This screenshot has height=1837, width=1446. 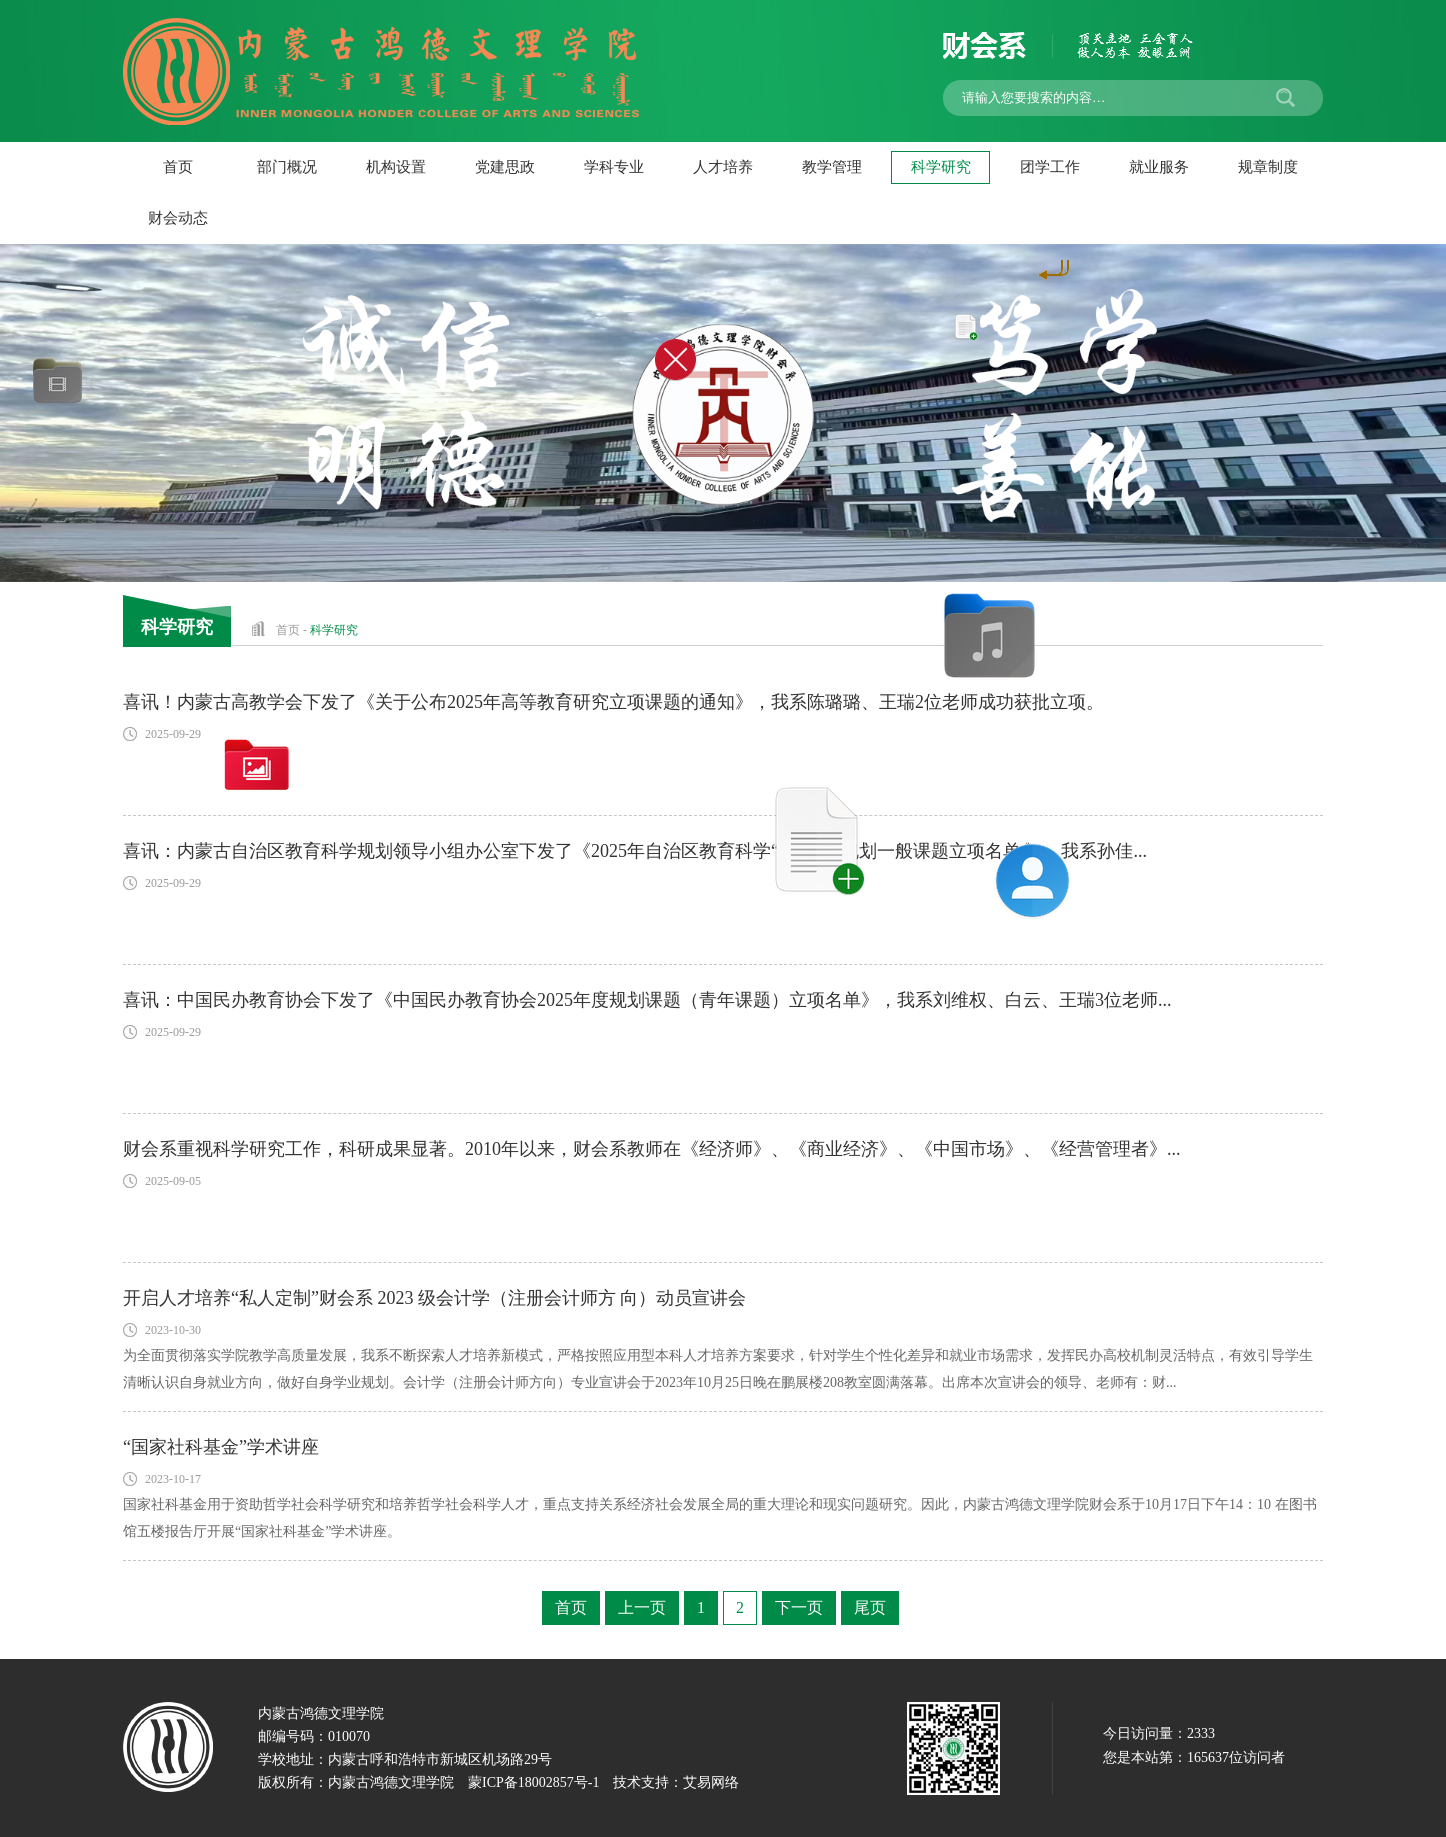 What do you see at coordinates (256, 766) in the screenshot?
I see `open 4K Slideshow Maker project folder` at bounding box center [256, 766].